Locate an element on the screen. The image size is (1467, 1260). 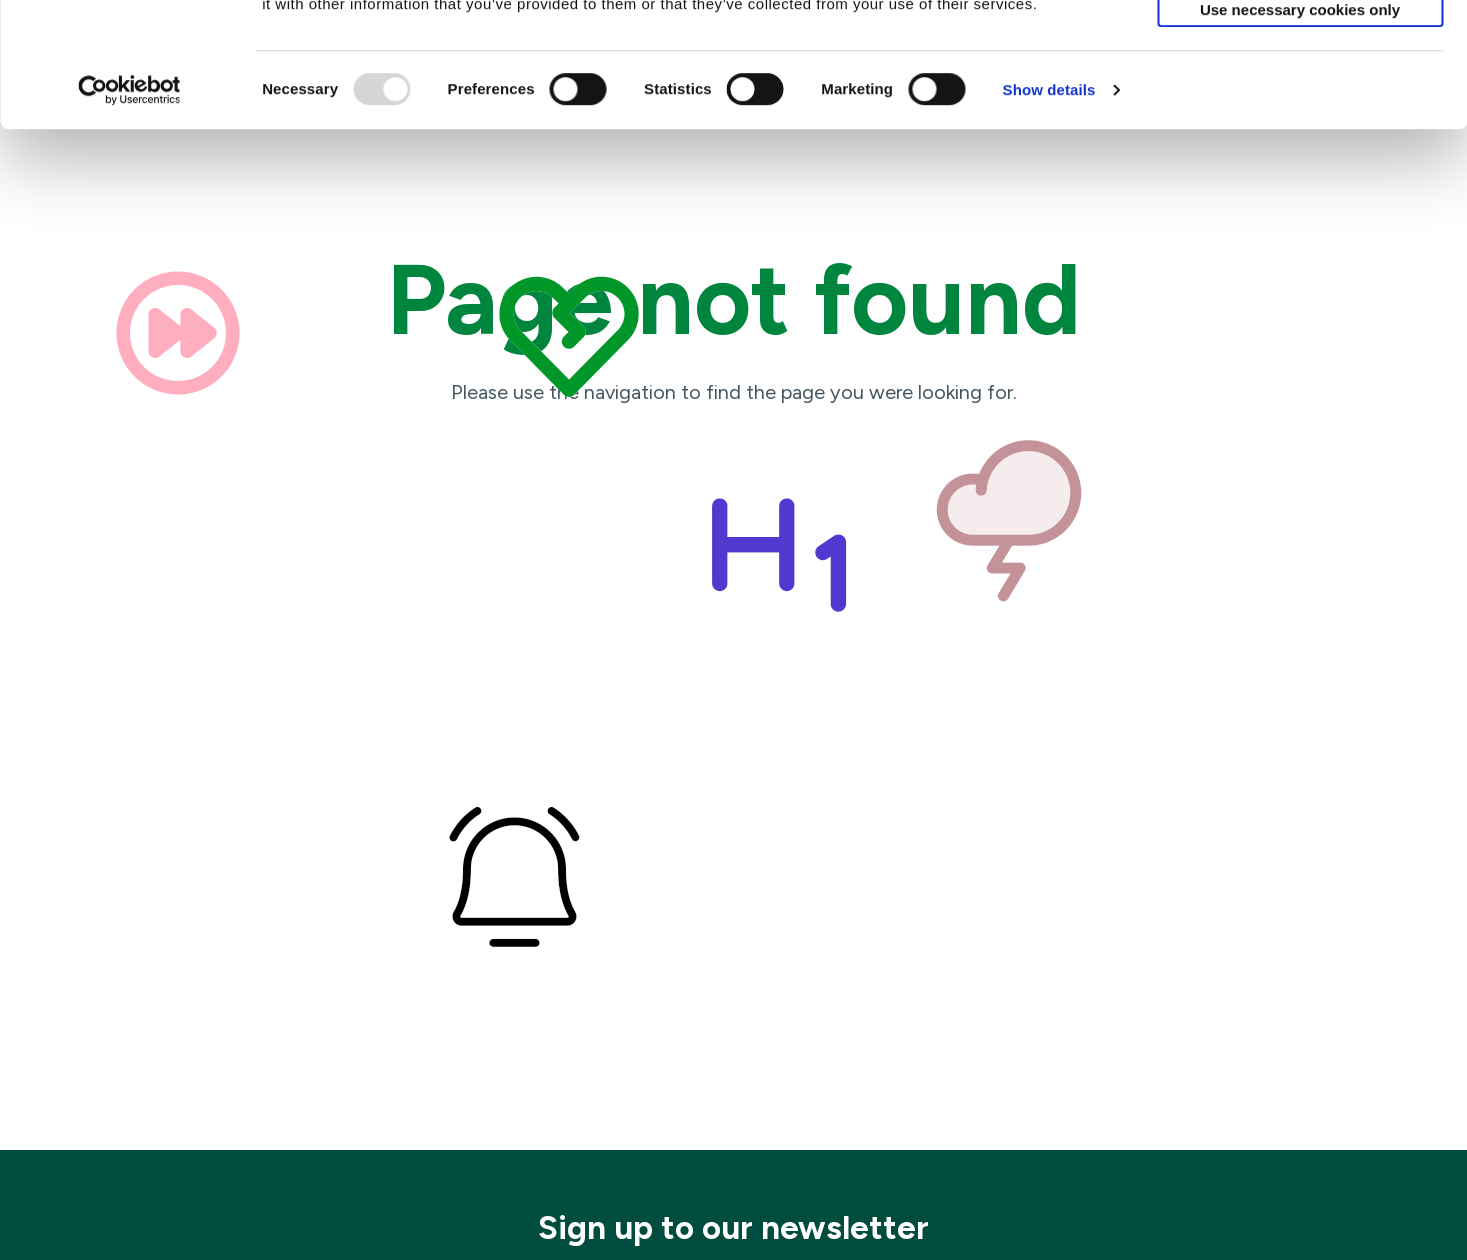
unlike or remove from favorites is located at coordinates (569, 332).